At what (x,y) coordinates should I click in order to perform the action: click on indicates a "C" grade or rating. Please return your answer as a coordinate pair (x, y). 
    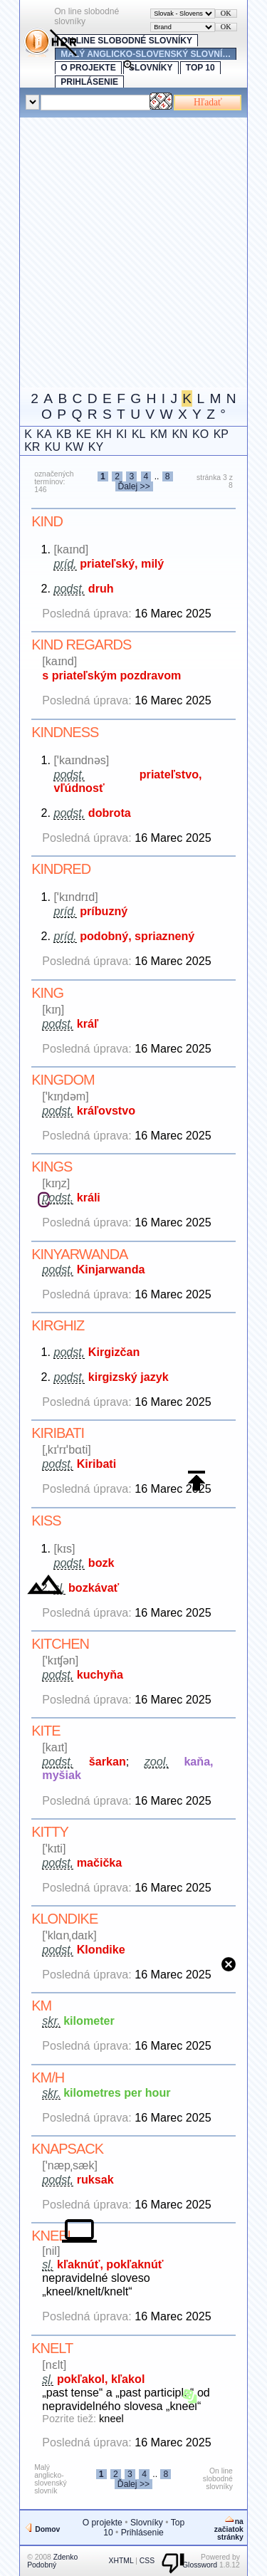
    Looking at the image, I should click on (43, 1199).